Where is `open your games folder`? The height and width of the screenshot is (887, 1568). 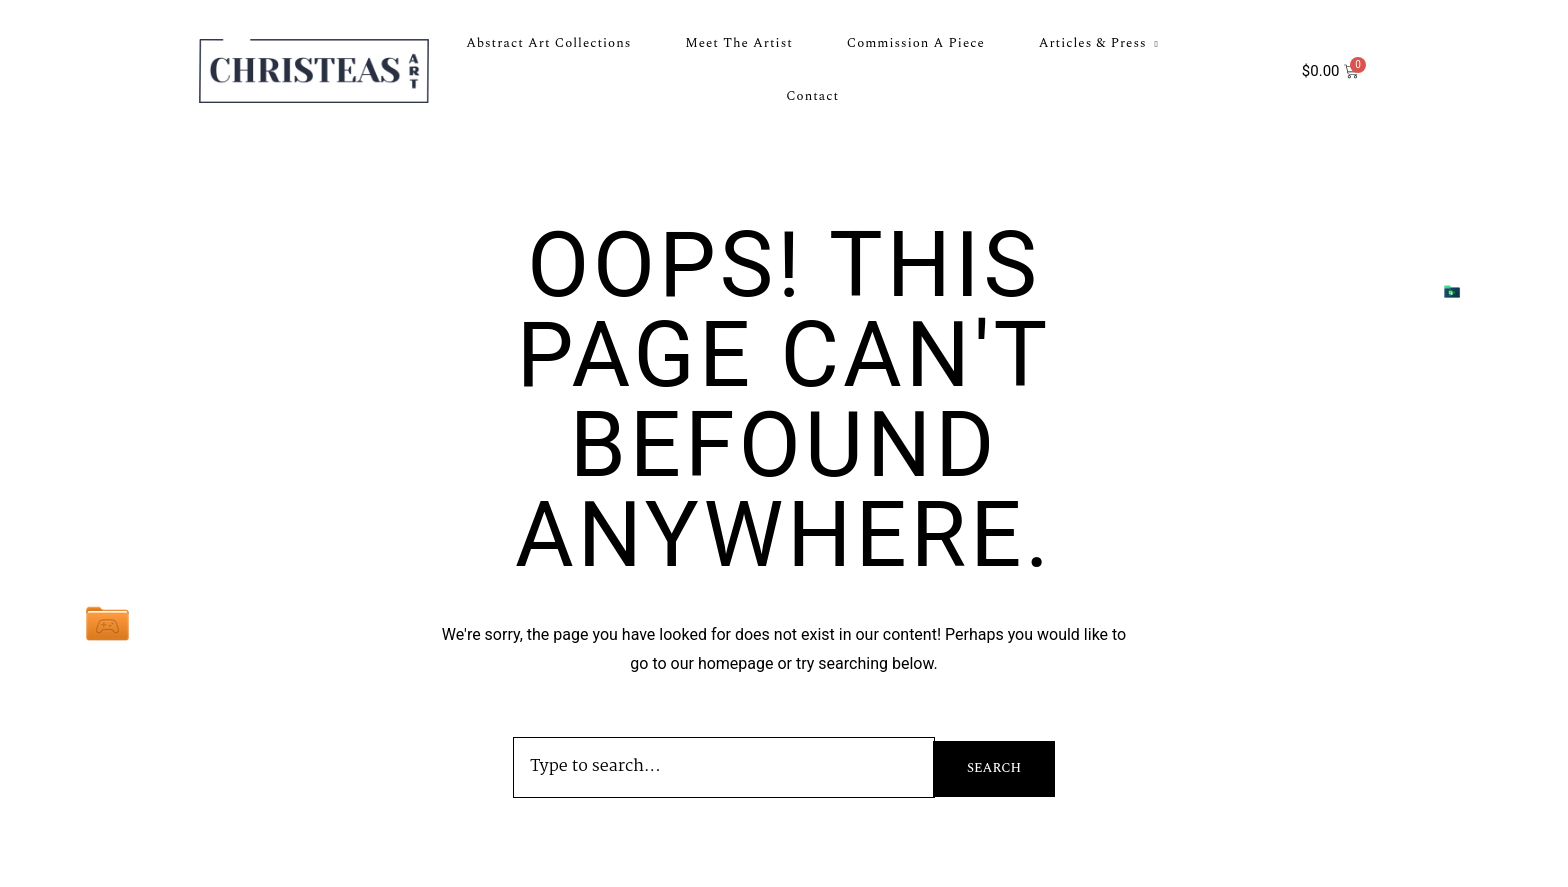 open your games folder is located at coordinates (107, 623).